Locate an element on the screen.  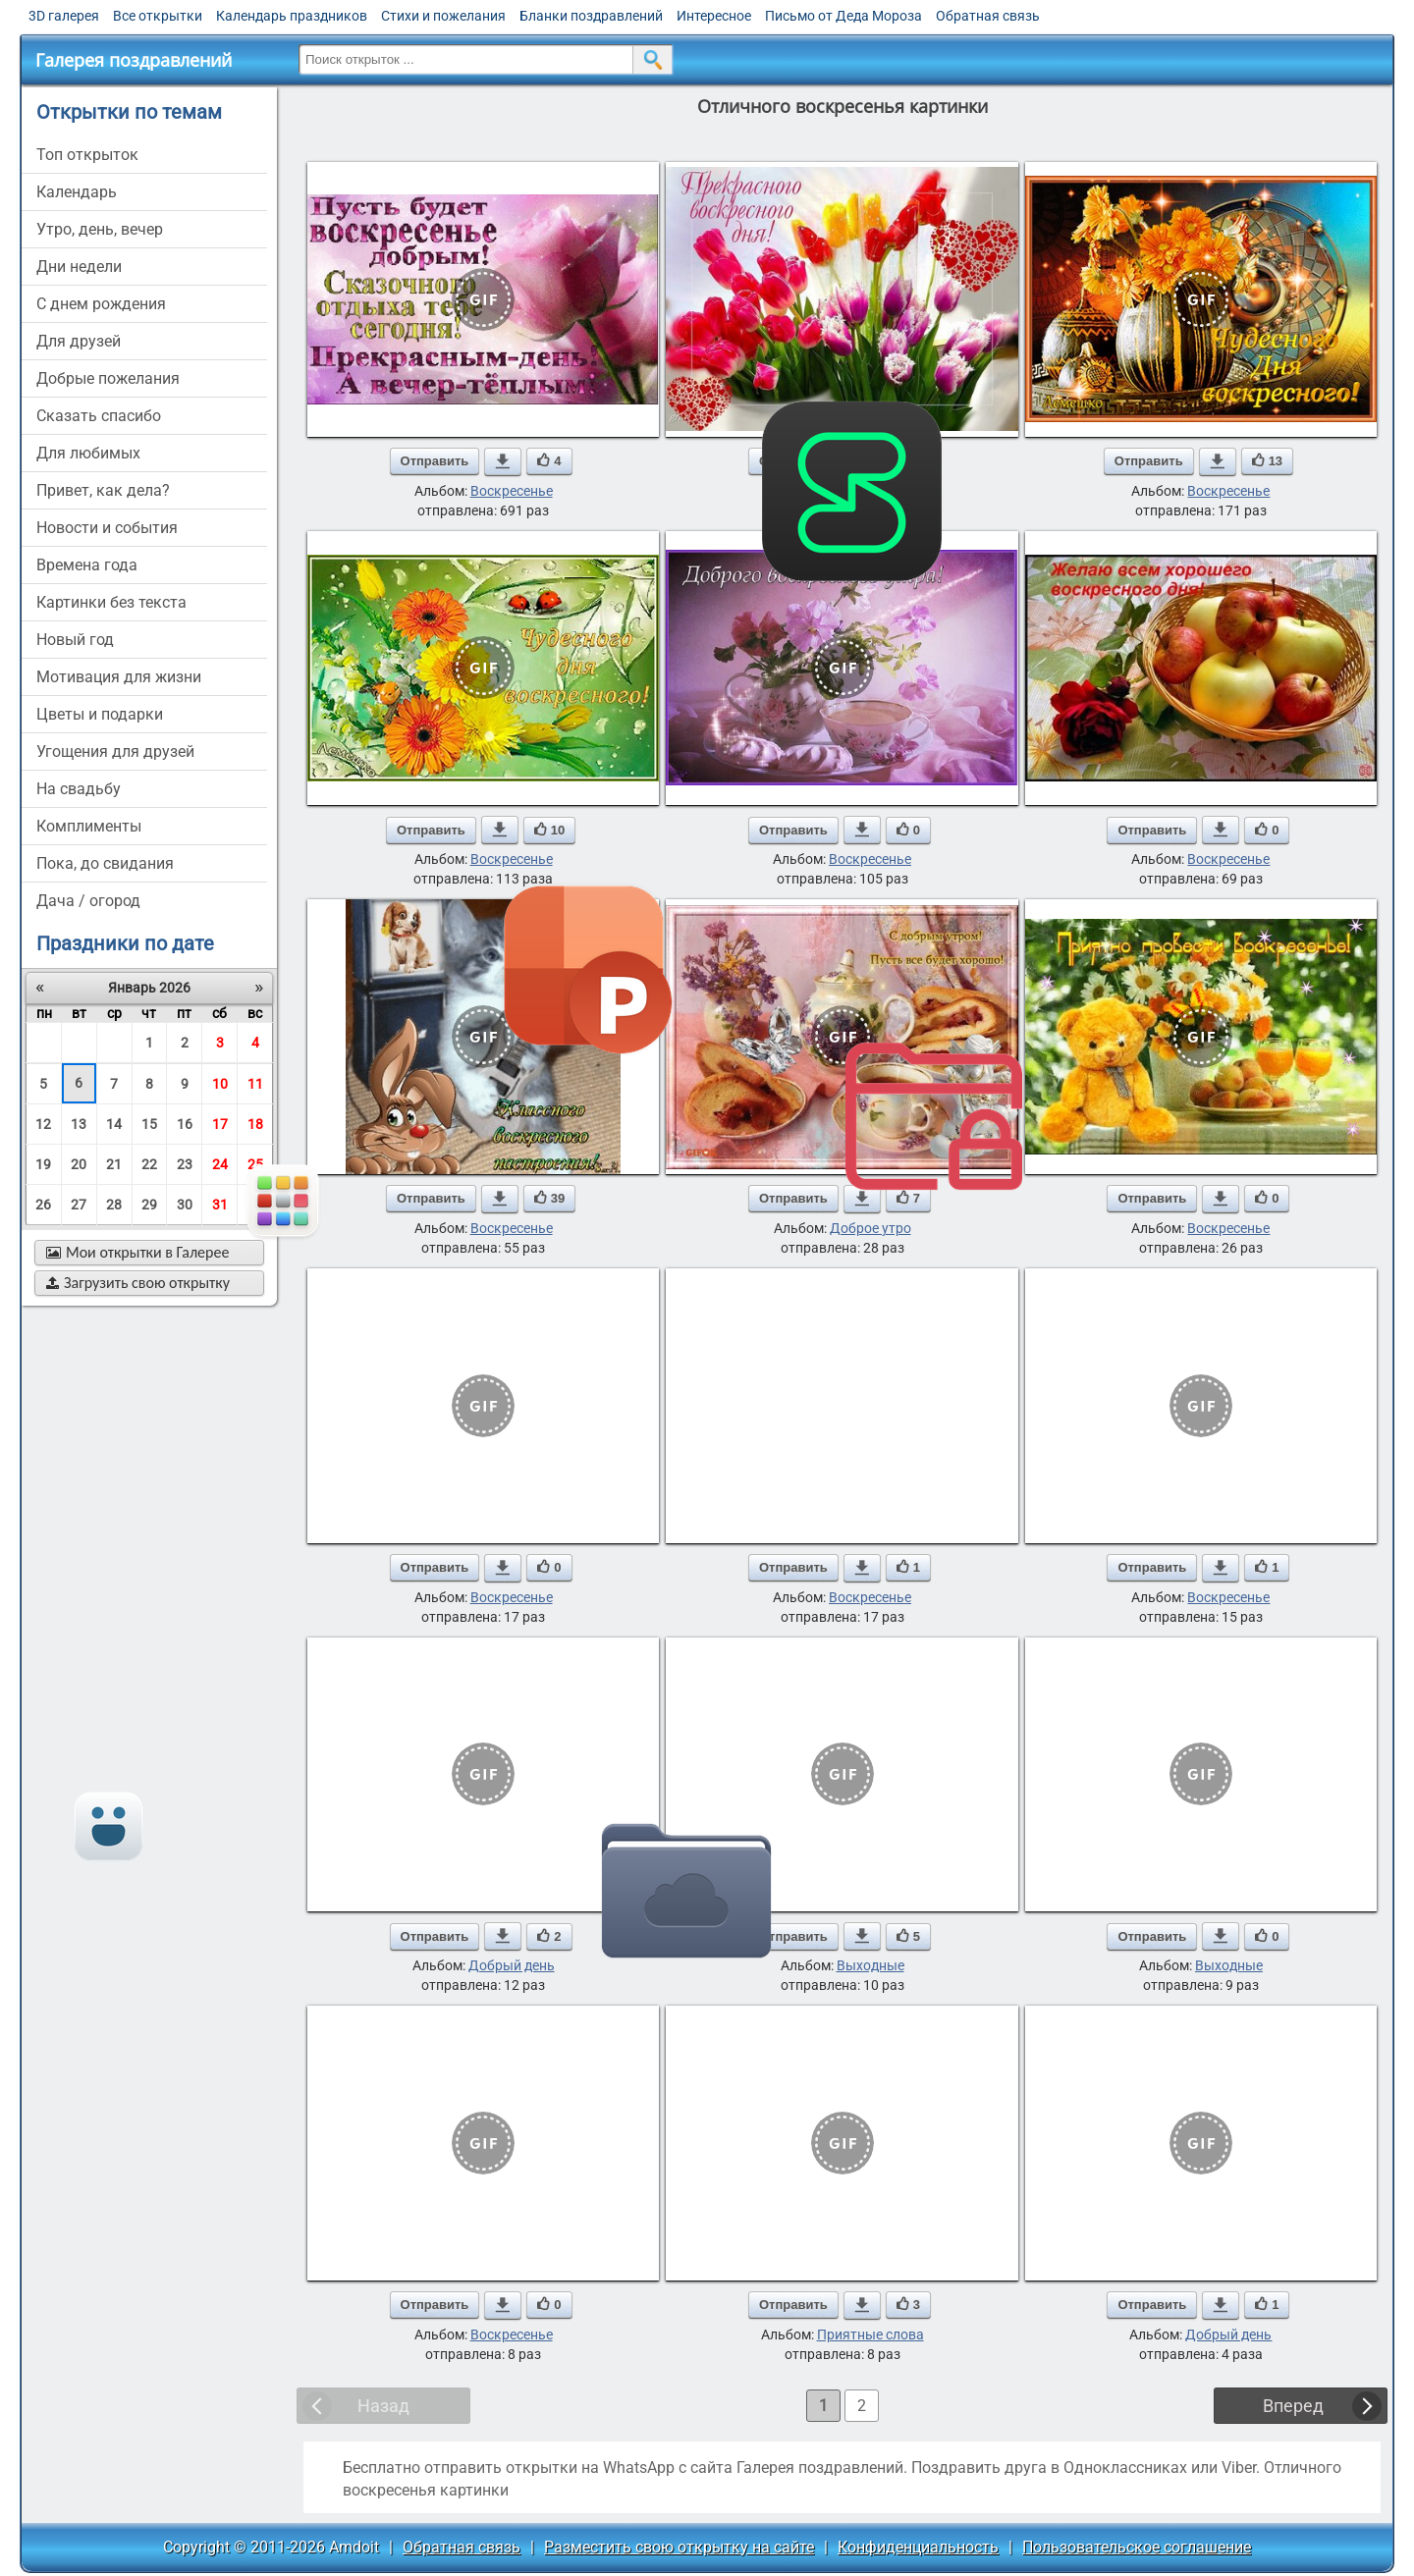
open Microsoft PowerPoint is located at coordinates (583, 965).